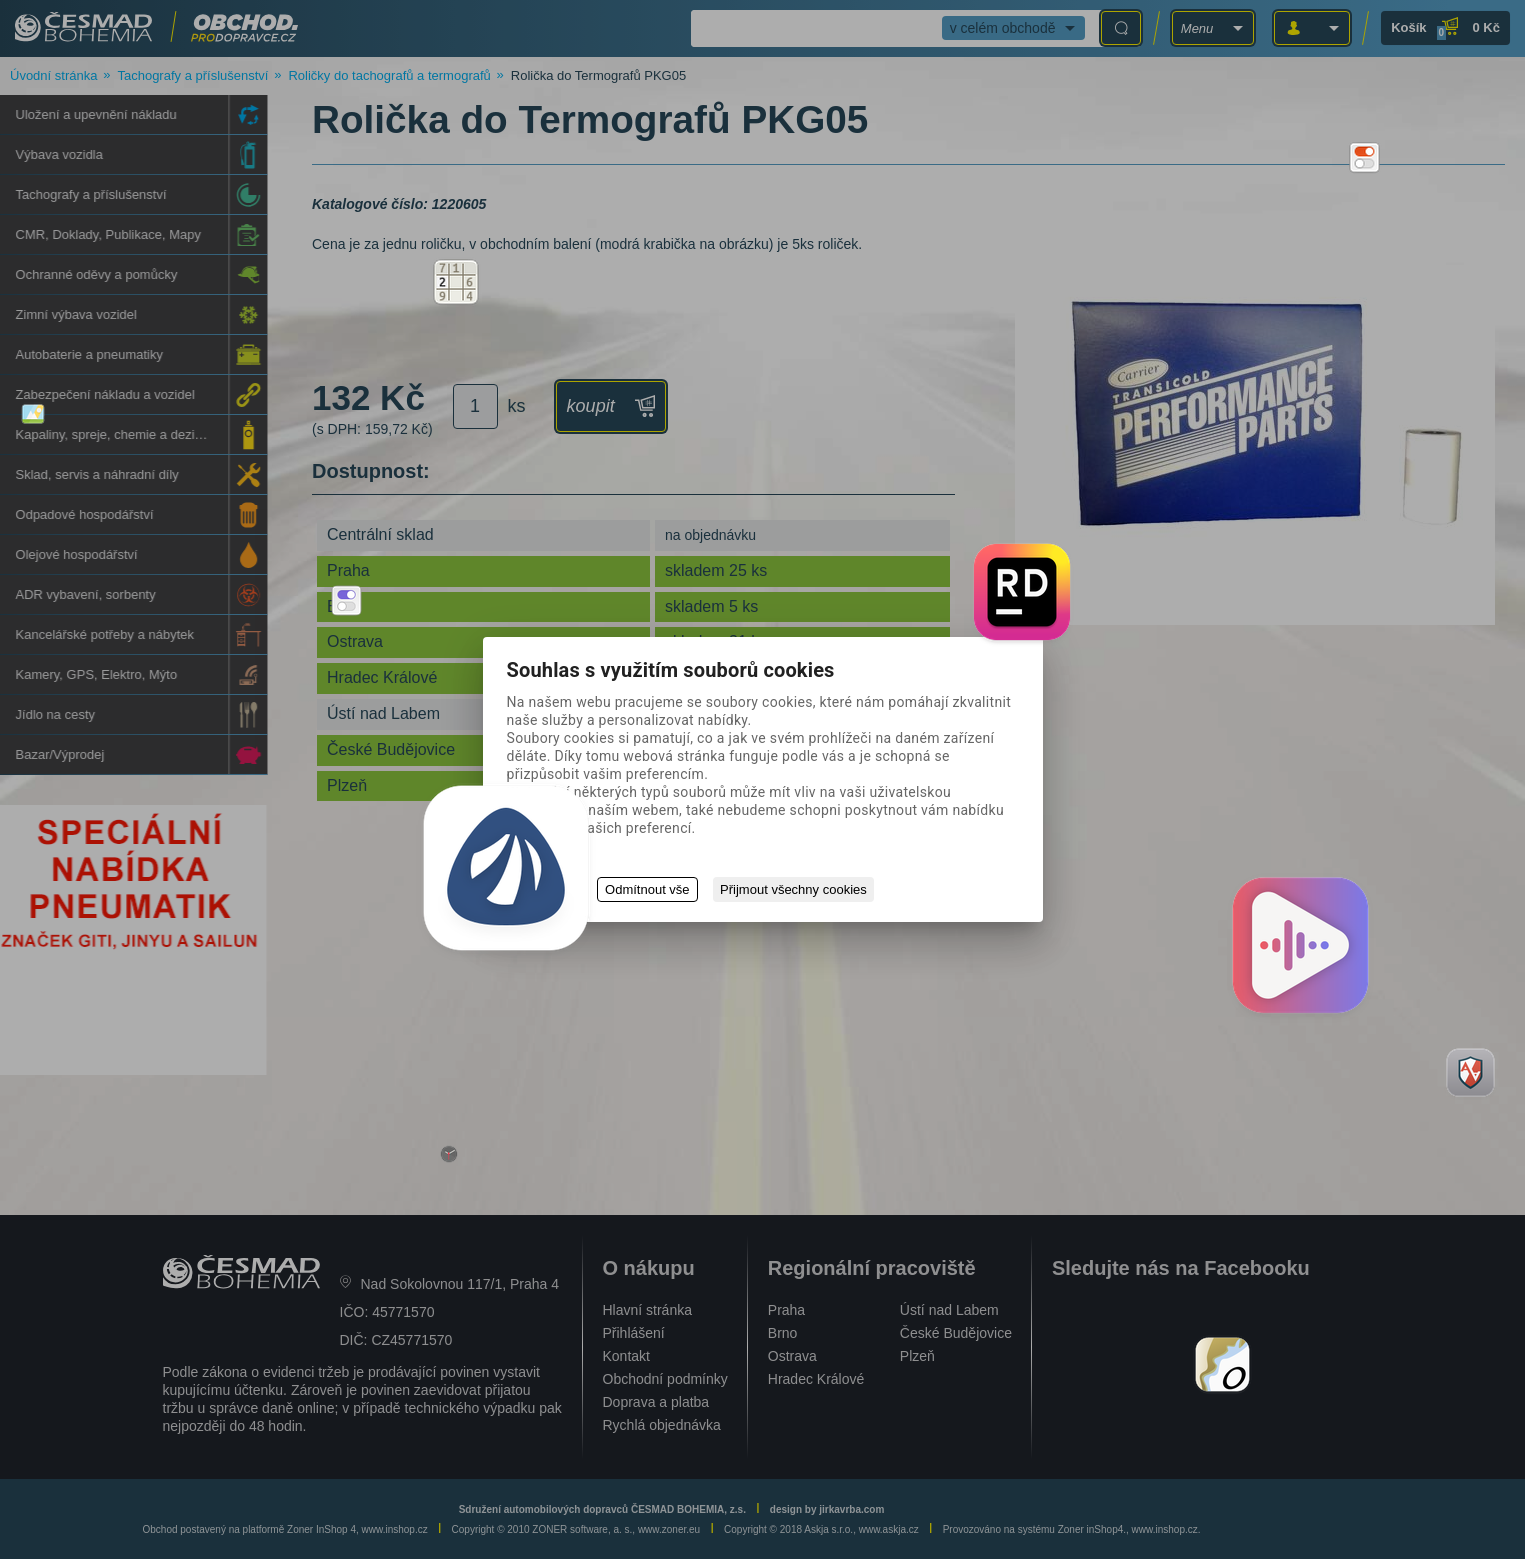 The image size is (1525, 1559). Describe the element at coordinates (1364, 157) in the screenshot. I see `open system tweaks or settings customization` at that location.